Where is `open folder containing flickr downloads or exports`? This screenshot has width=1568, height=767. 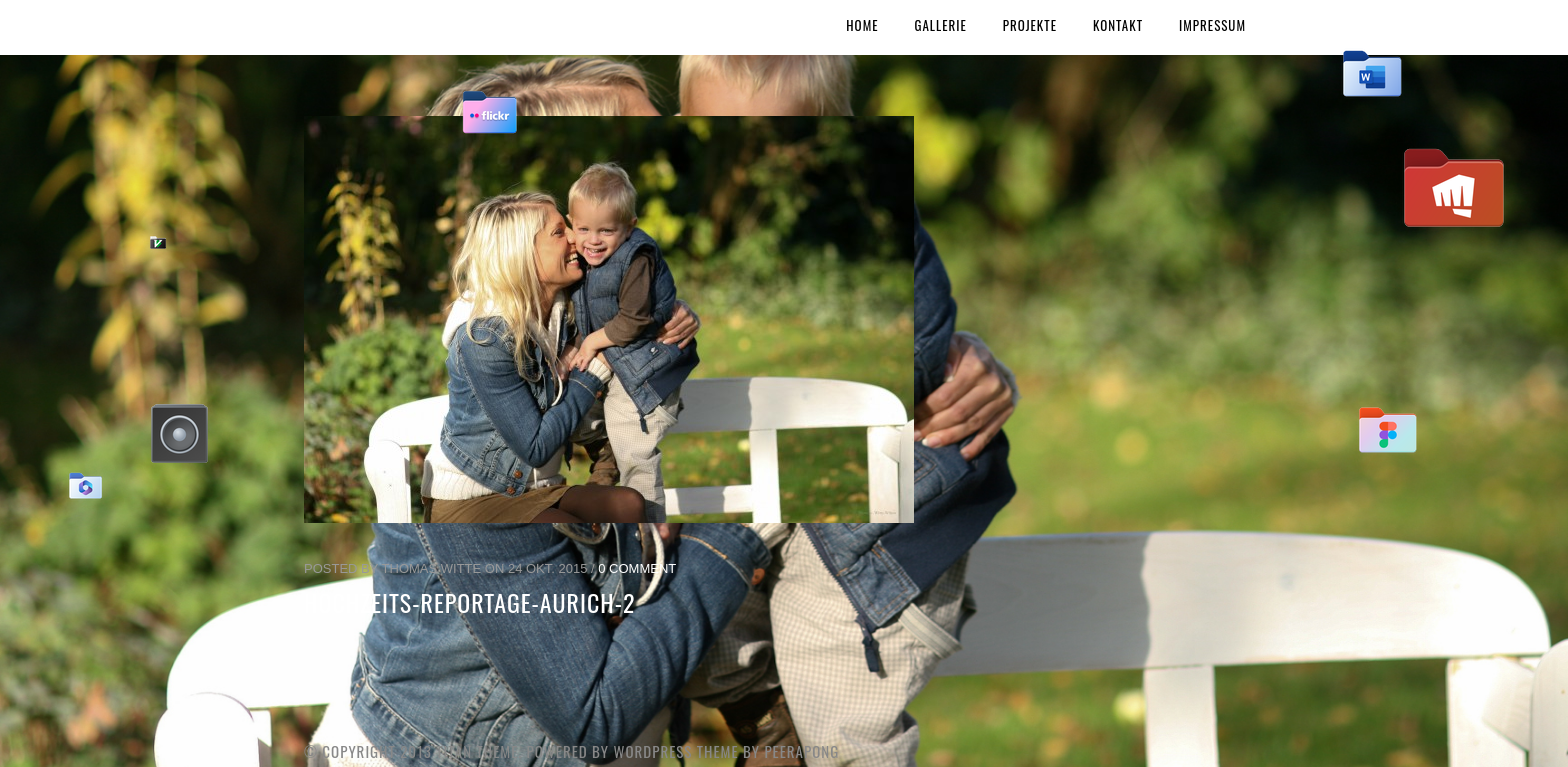
open folder containing flickr downloads or exports is located at coordinates (489, 113).